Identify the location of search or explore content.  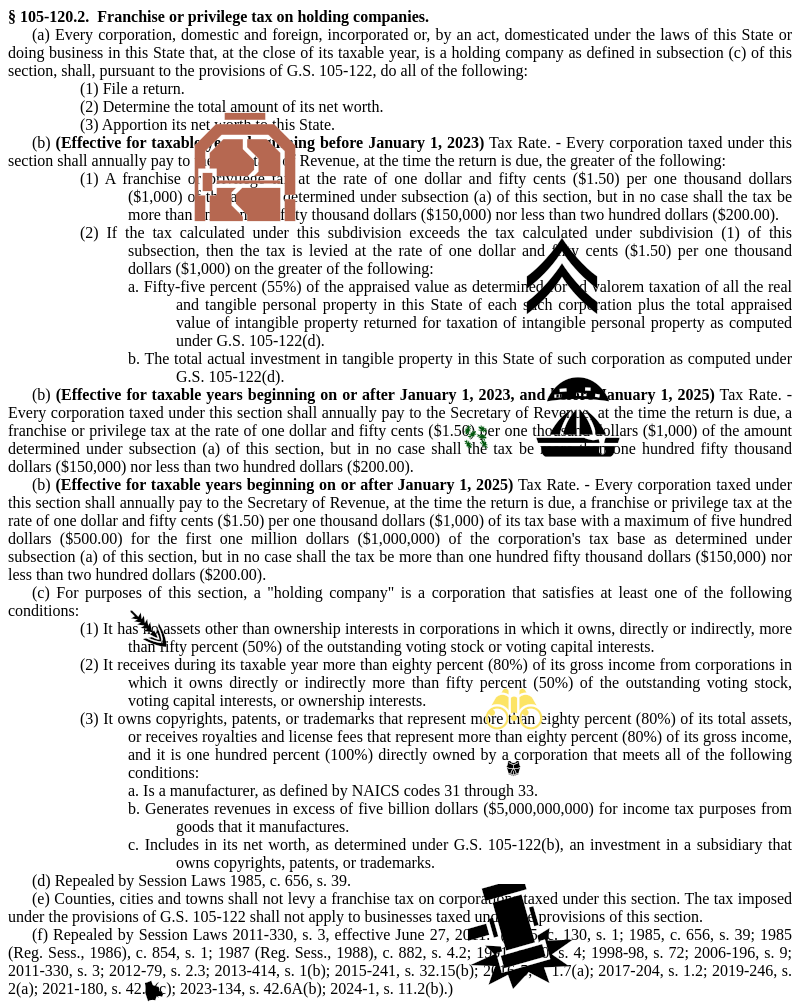
(514, 709).